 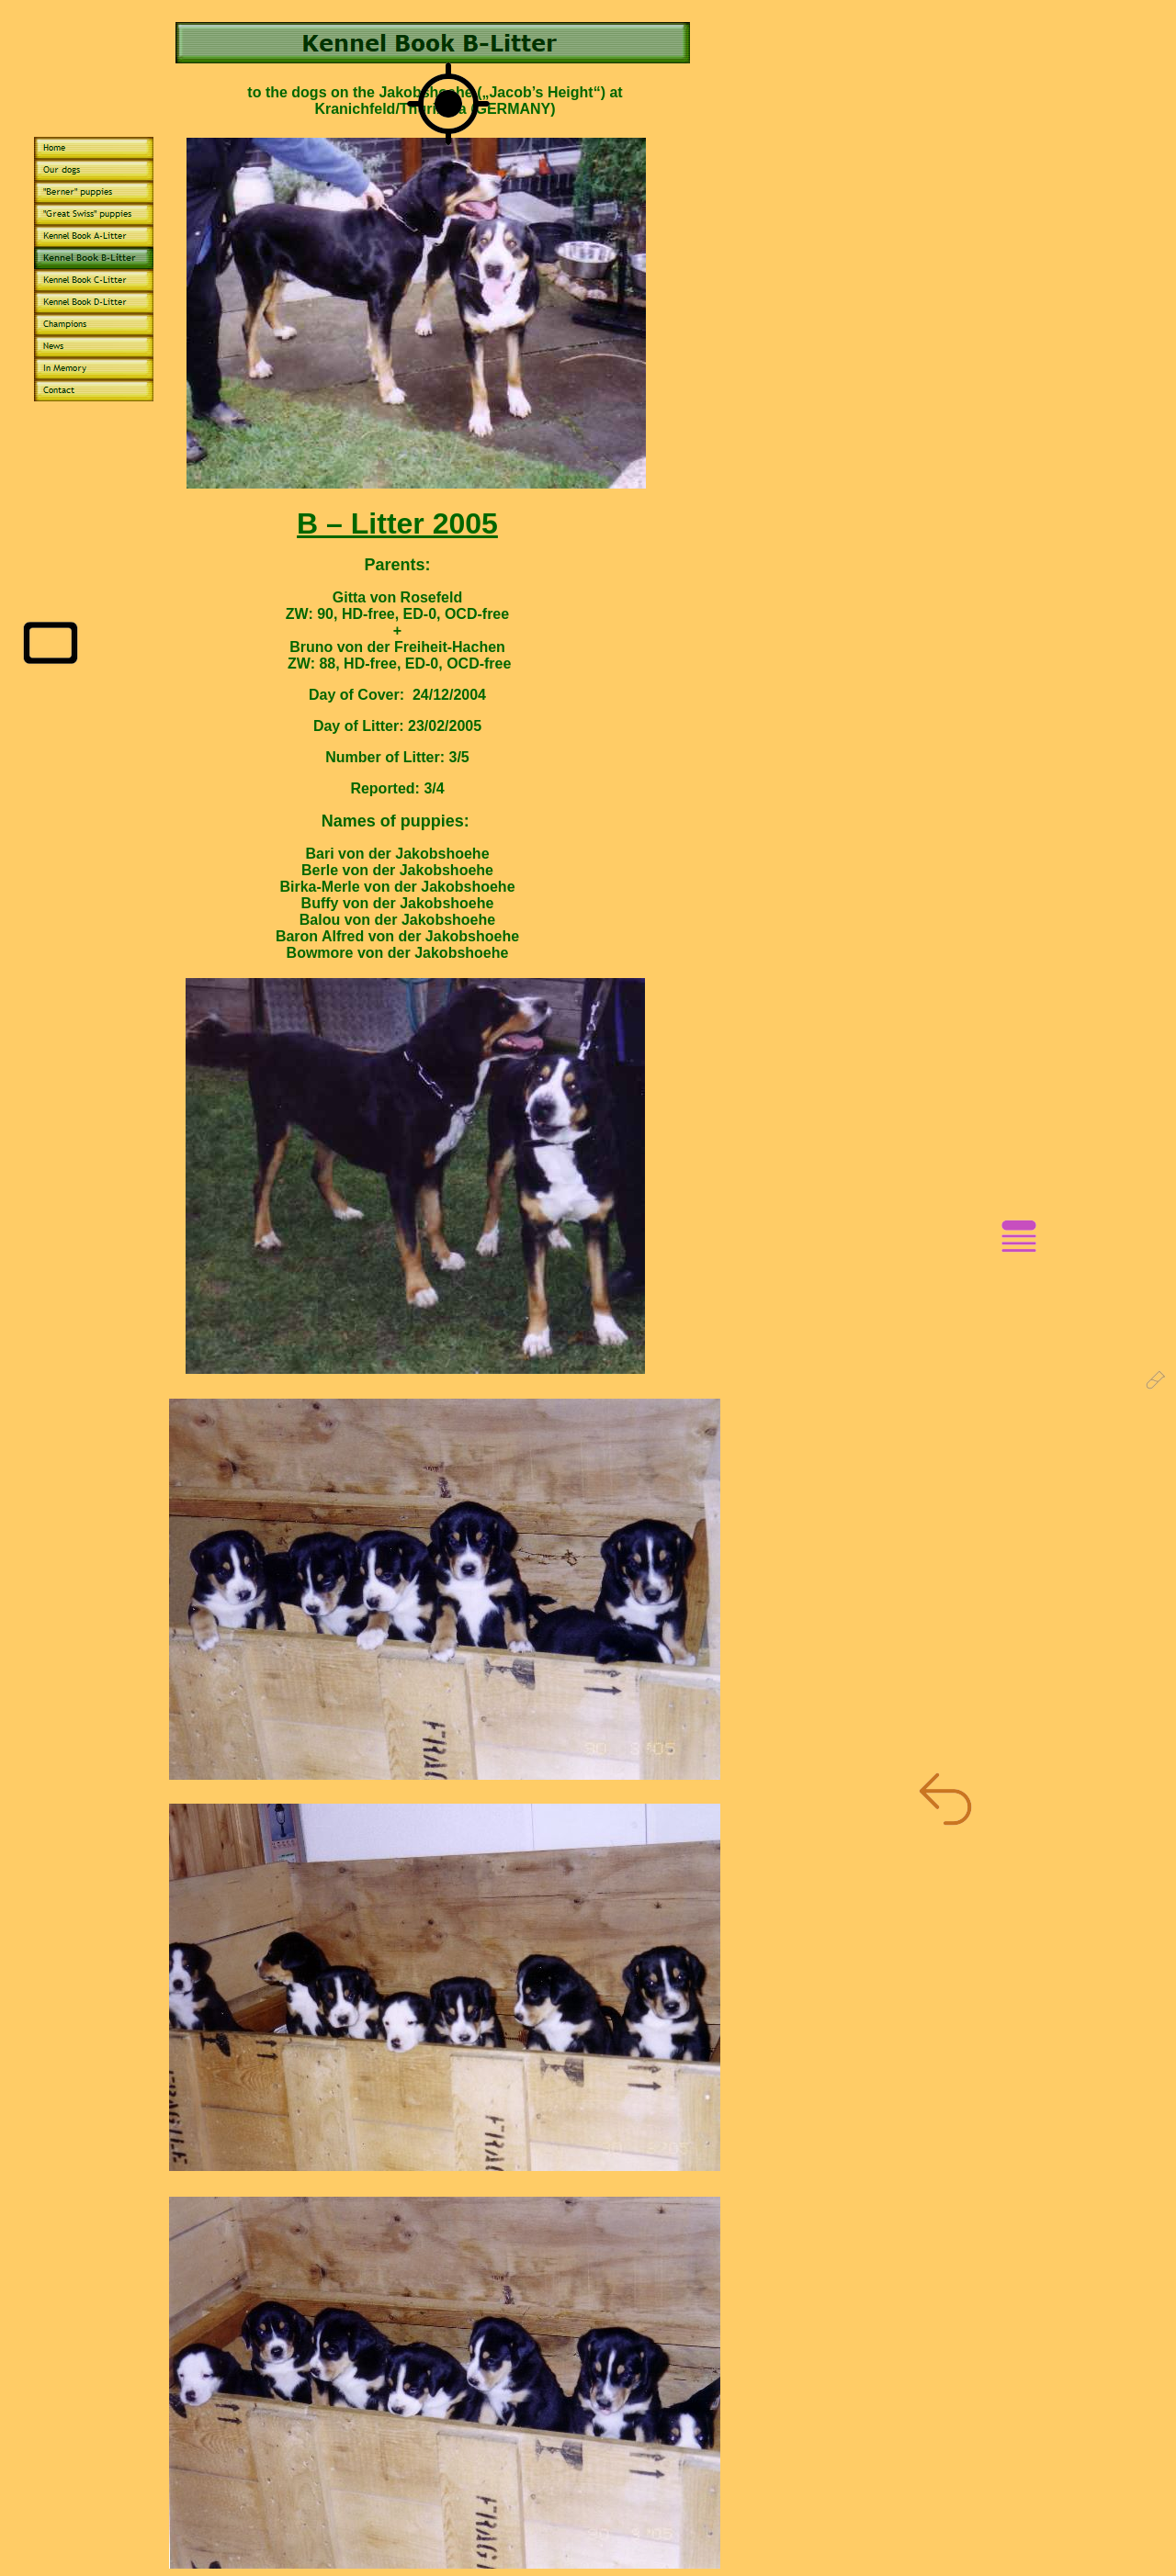 What do you see at coordinates (1019, 1236) in the screenshot?
I see `view queue or playlist` at bounding box center [1019, 1236].